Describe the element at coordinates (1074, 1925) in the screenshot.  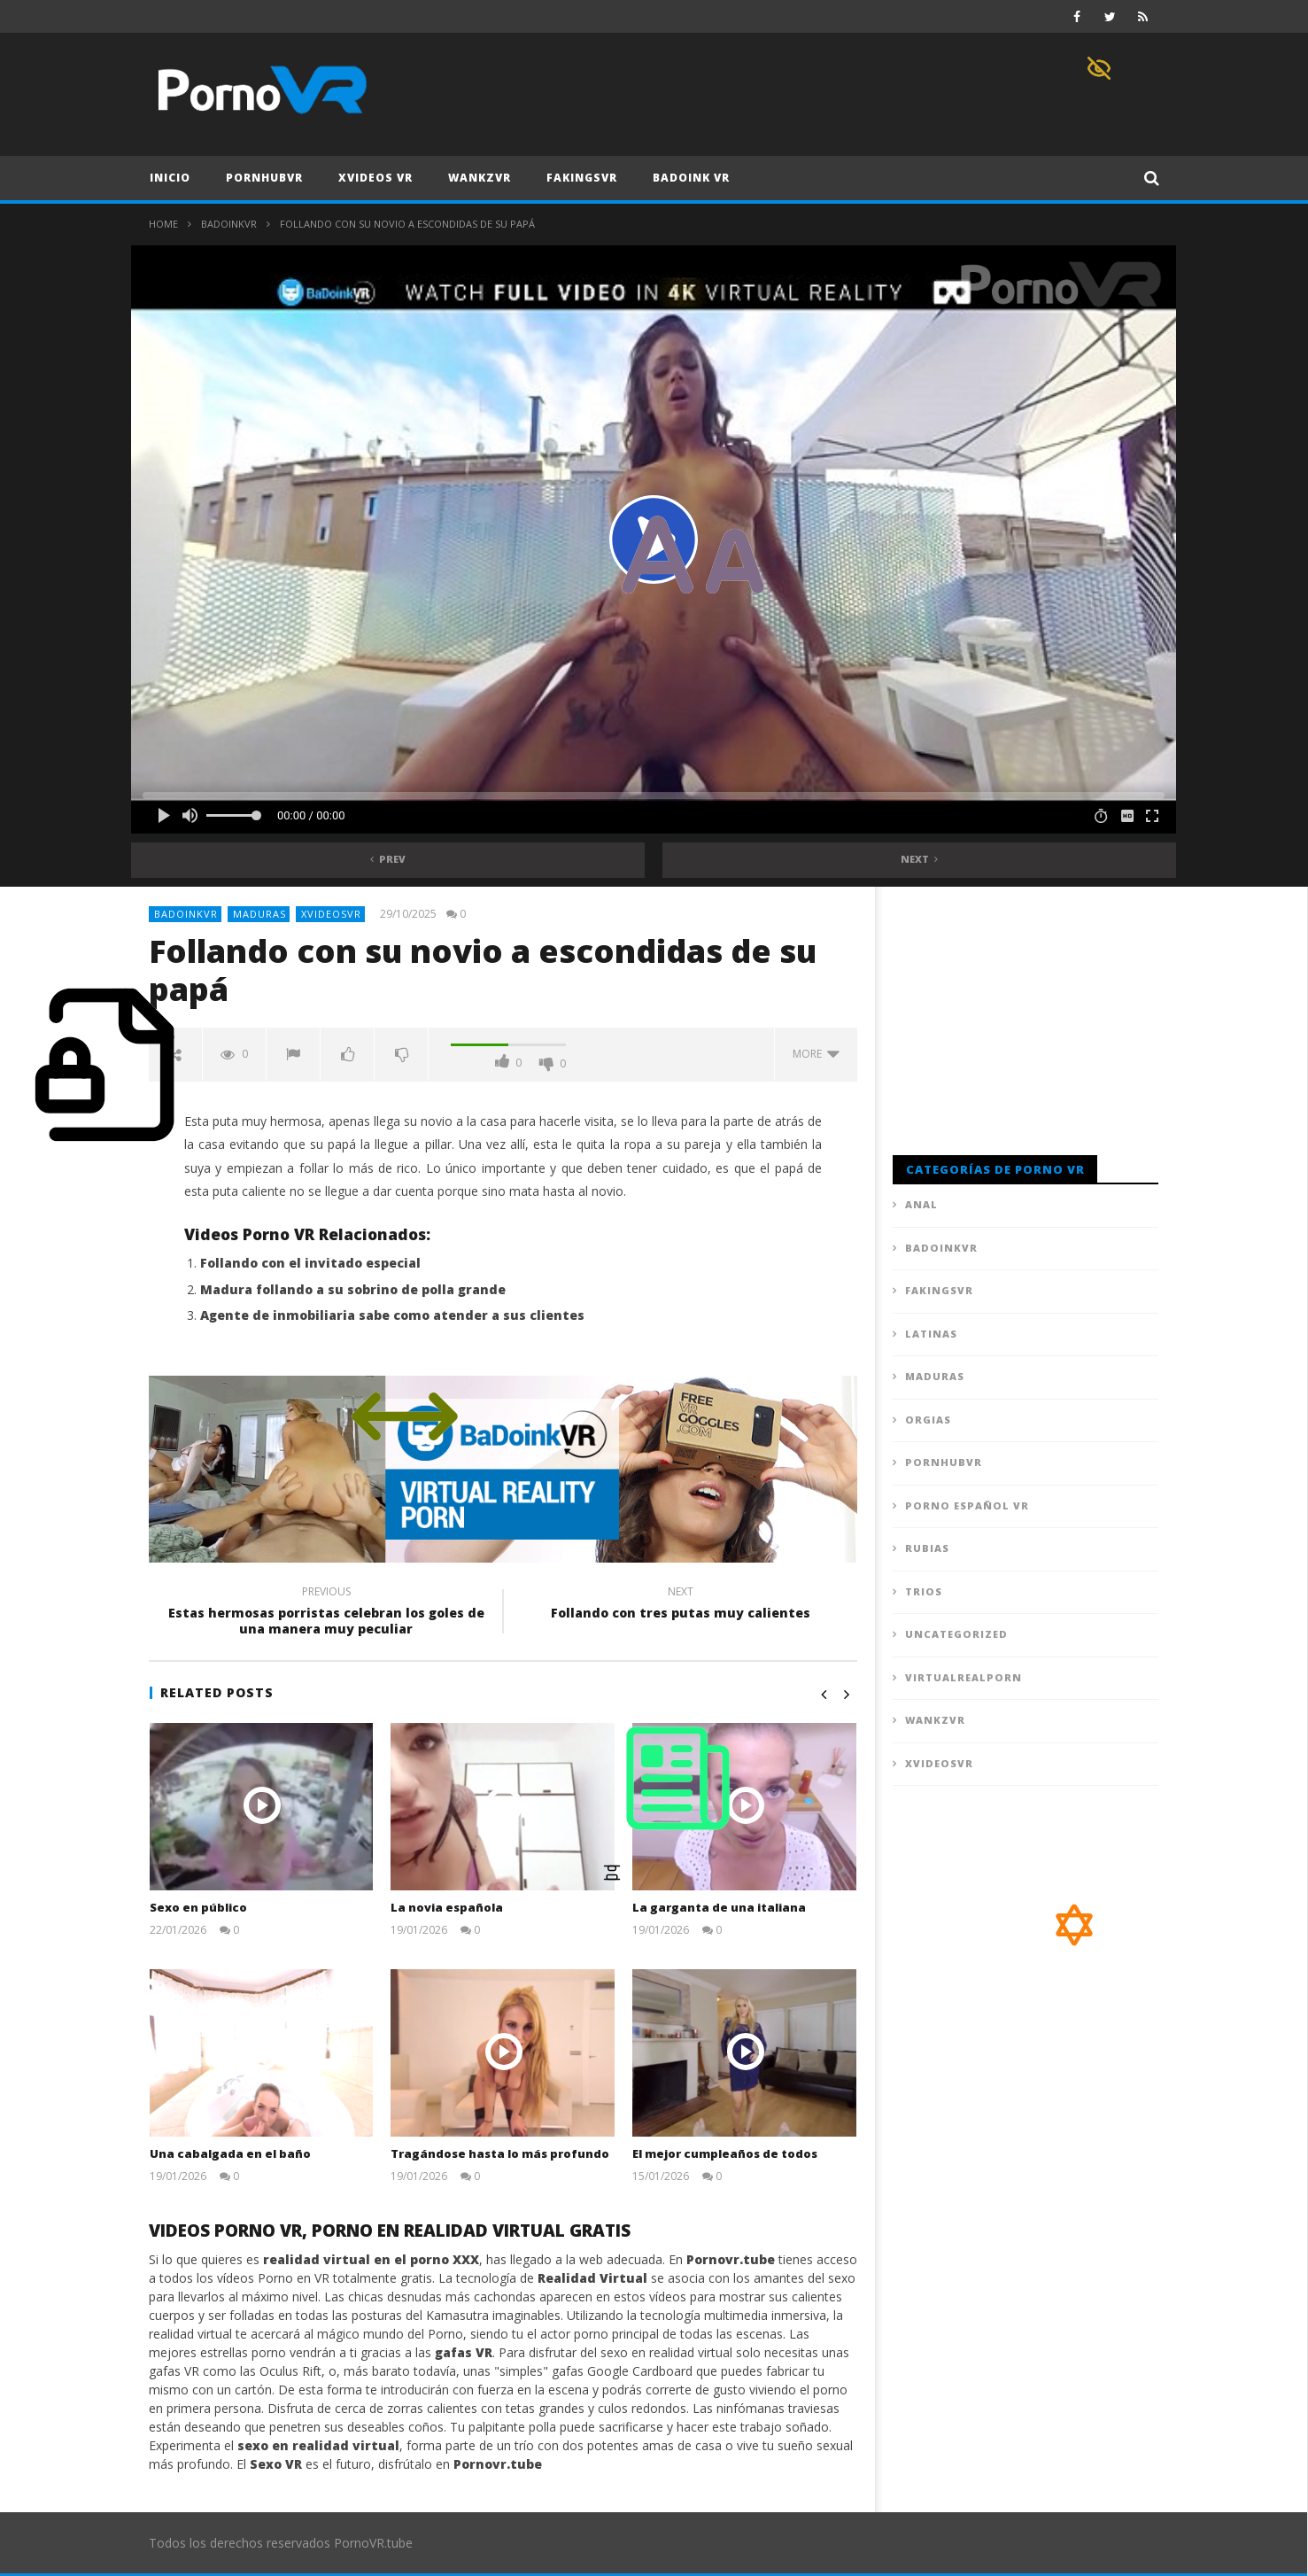
I see `indicates Jewish religious content or services` at that location.